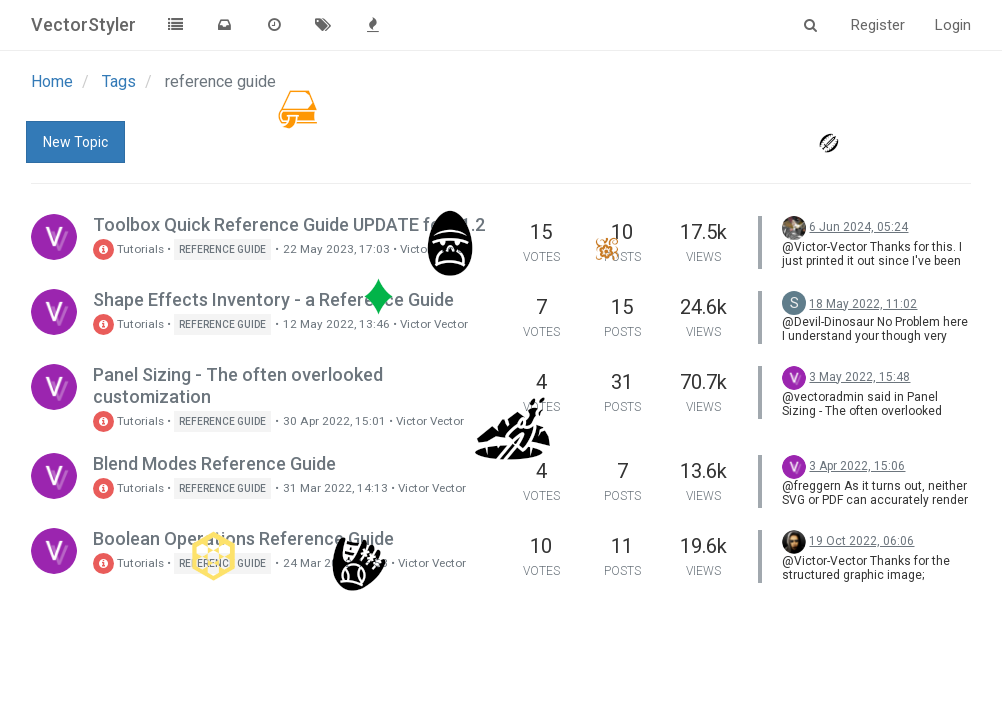  I want to click on baseball or softball category, so click(359, 564).